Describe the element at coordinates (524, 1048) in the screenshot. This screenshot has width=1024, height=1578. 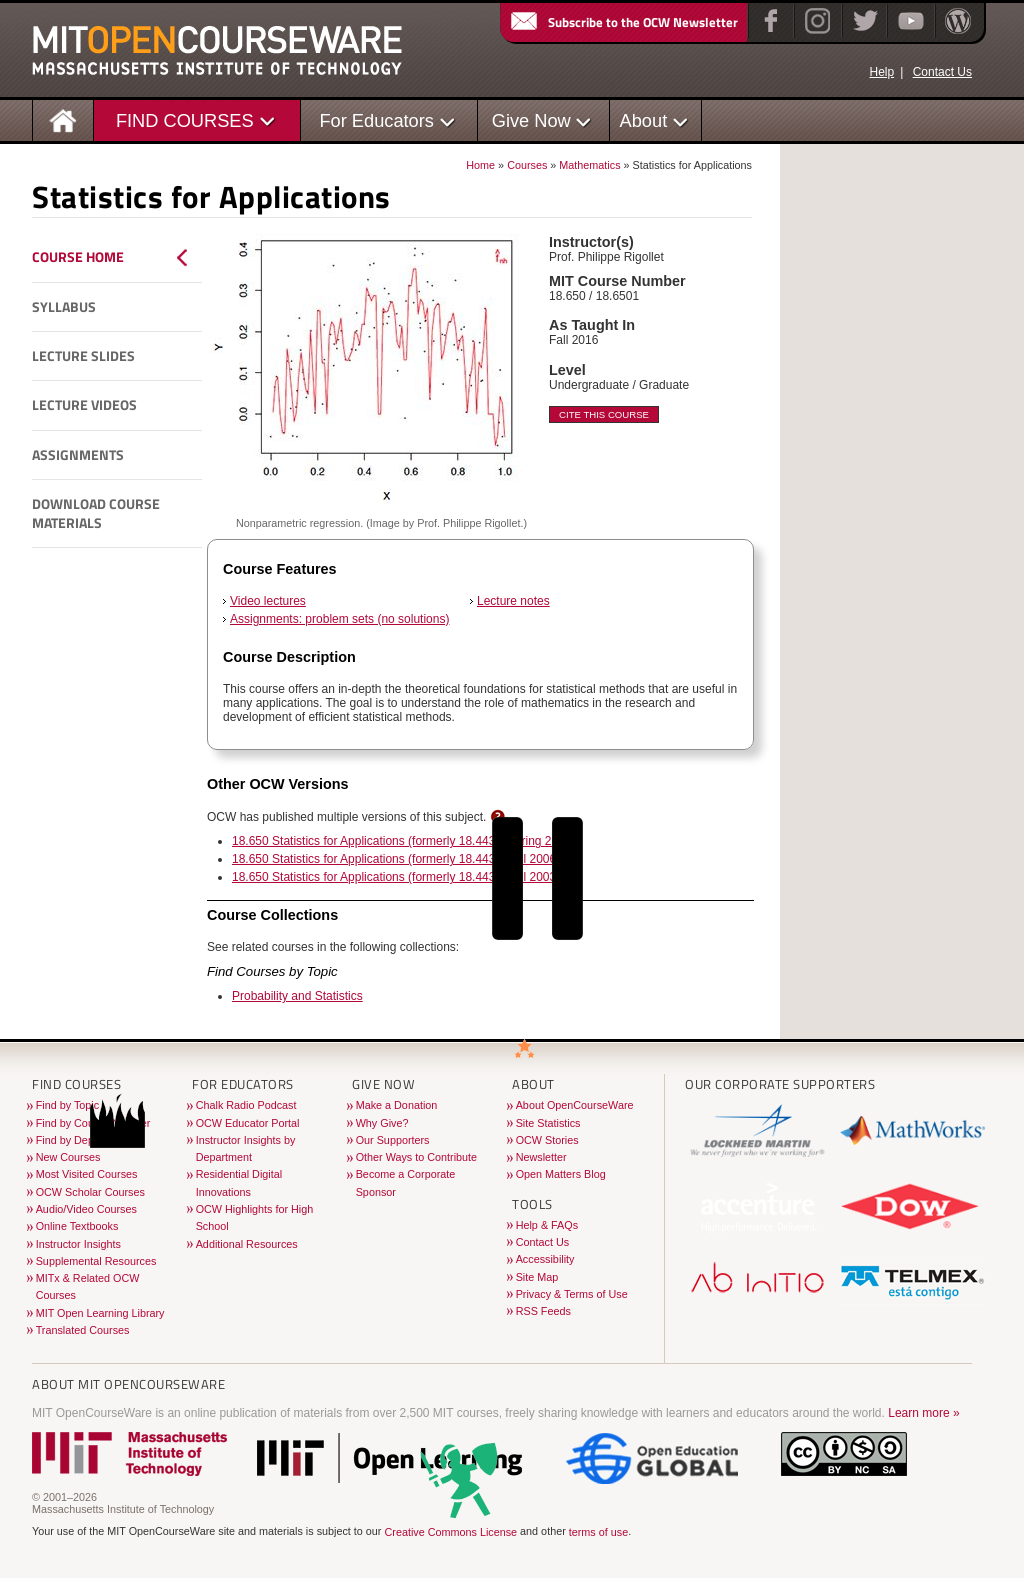
I see `view your ratings or reviews` at that location.